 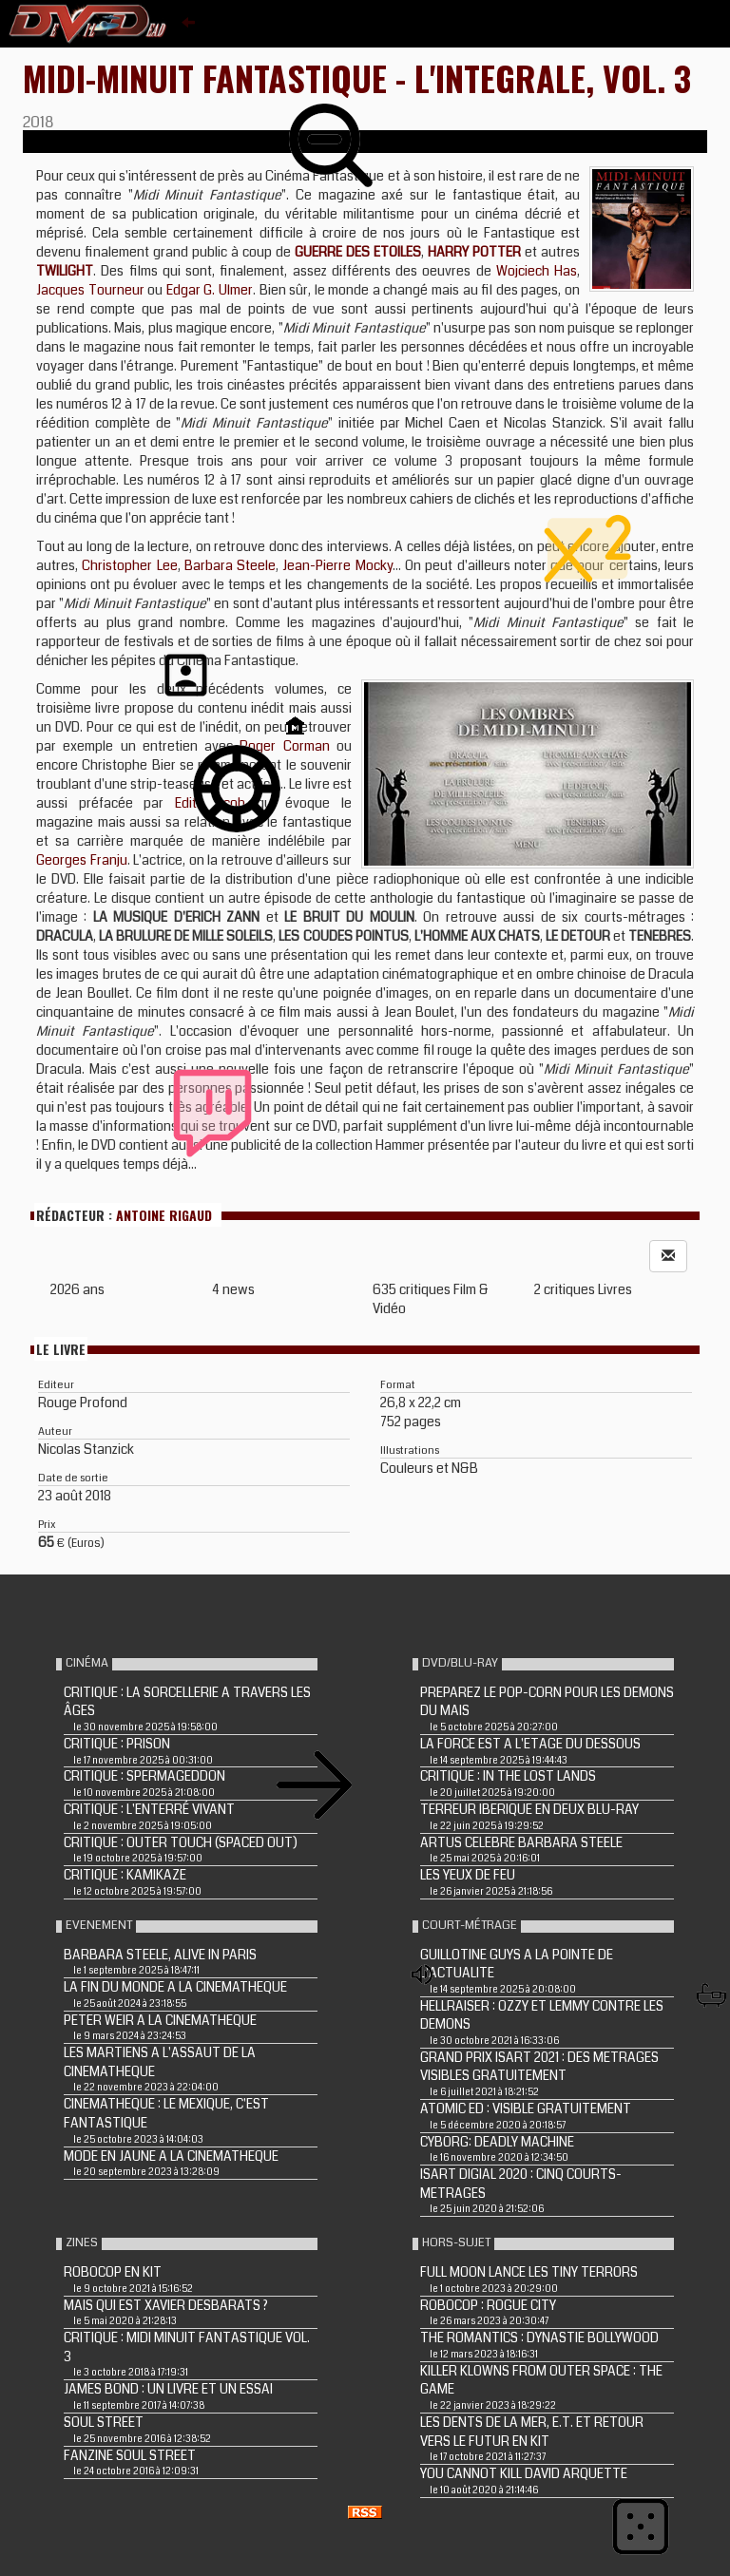 What do you see at coordinates (314, 1784) in the screenshot?
I see `navigate to the next item or page` at bounding box center [314, 1784].